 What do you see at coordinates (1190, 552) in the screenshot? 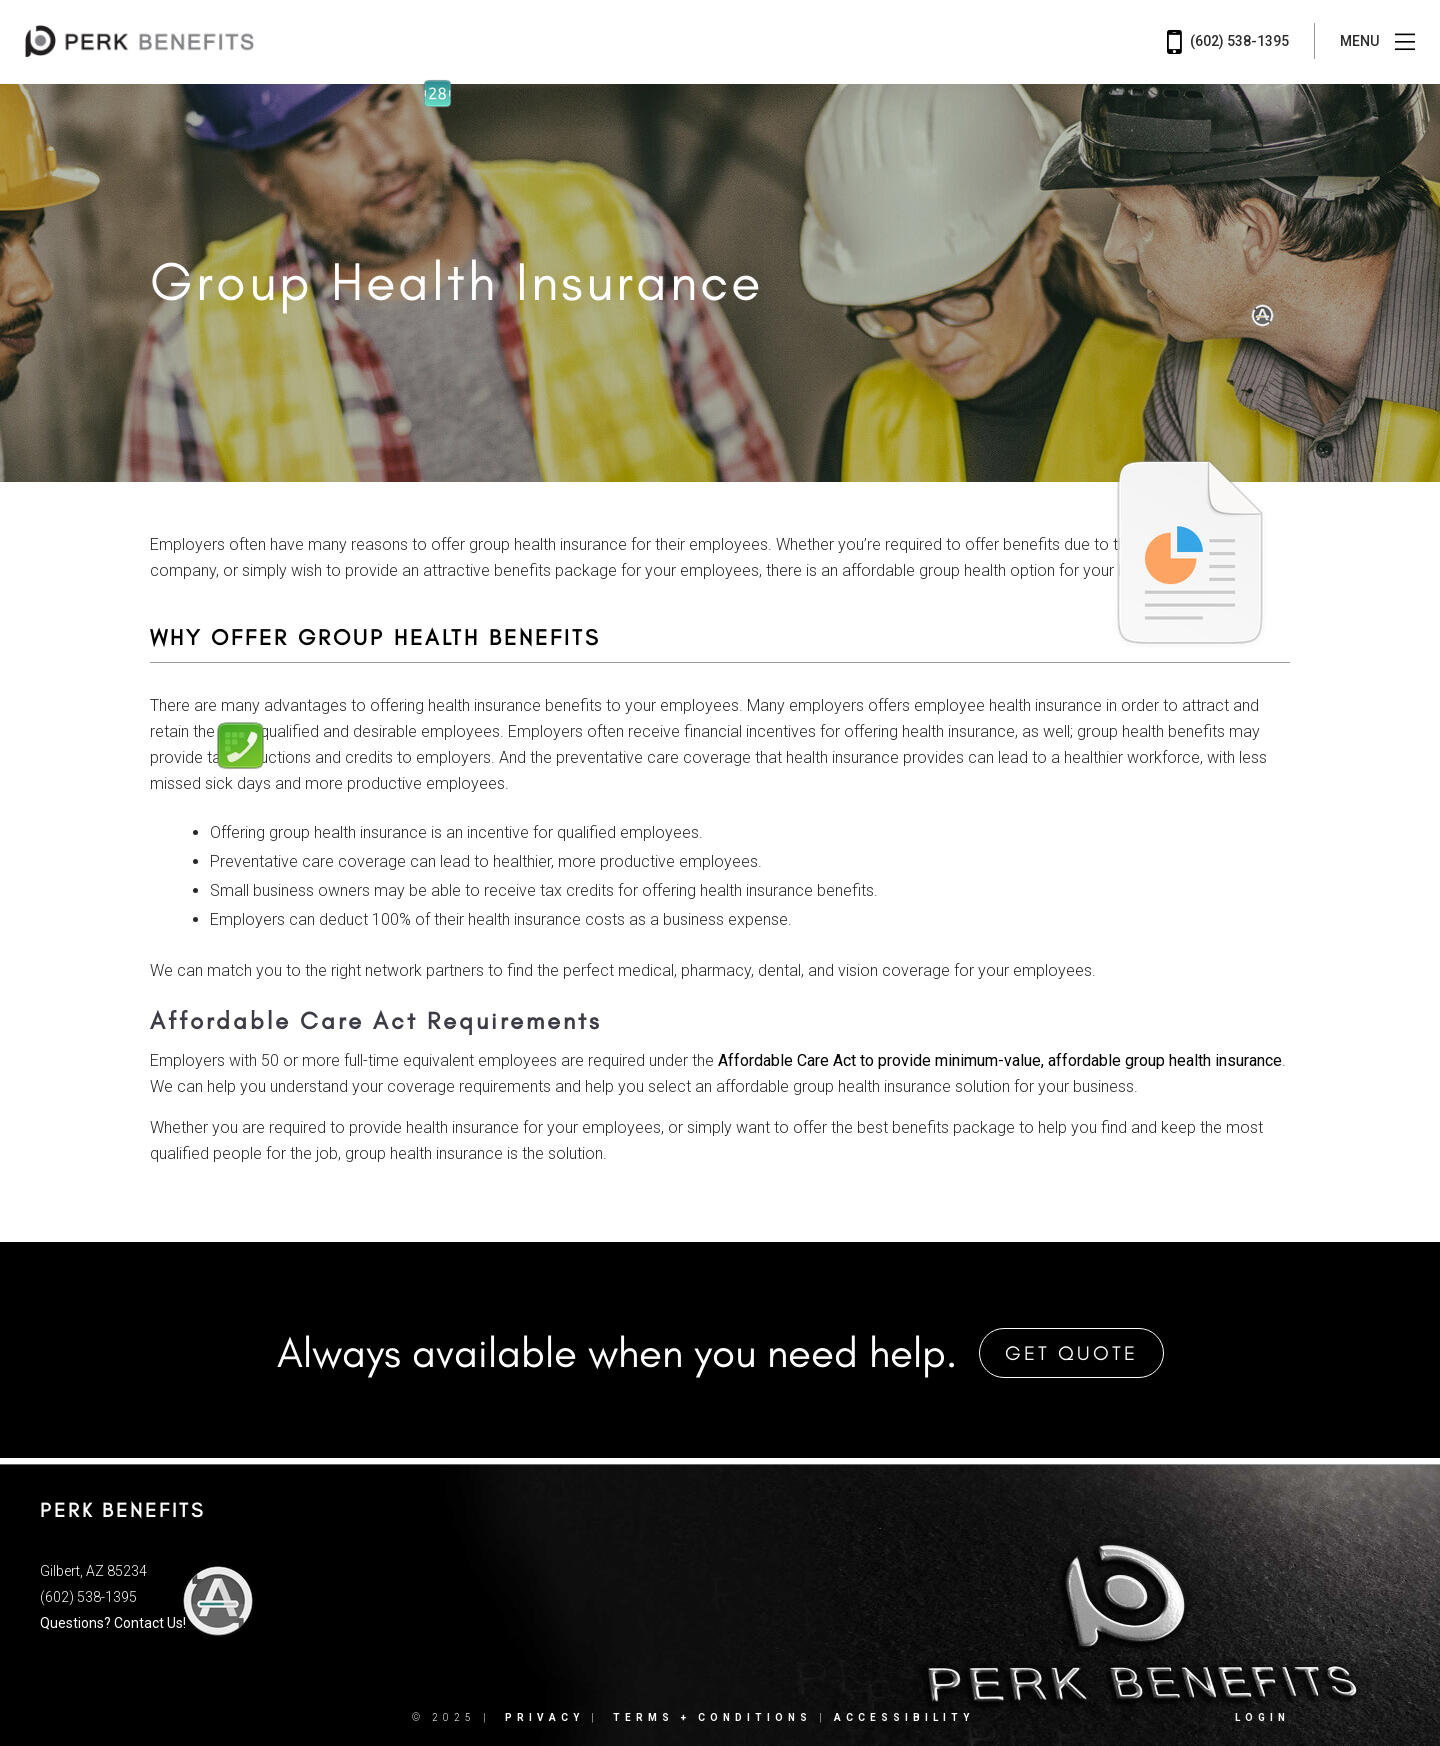
I see `open a presentation file` at bounding box center [1190, 552].